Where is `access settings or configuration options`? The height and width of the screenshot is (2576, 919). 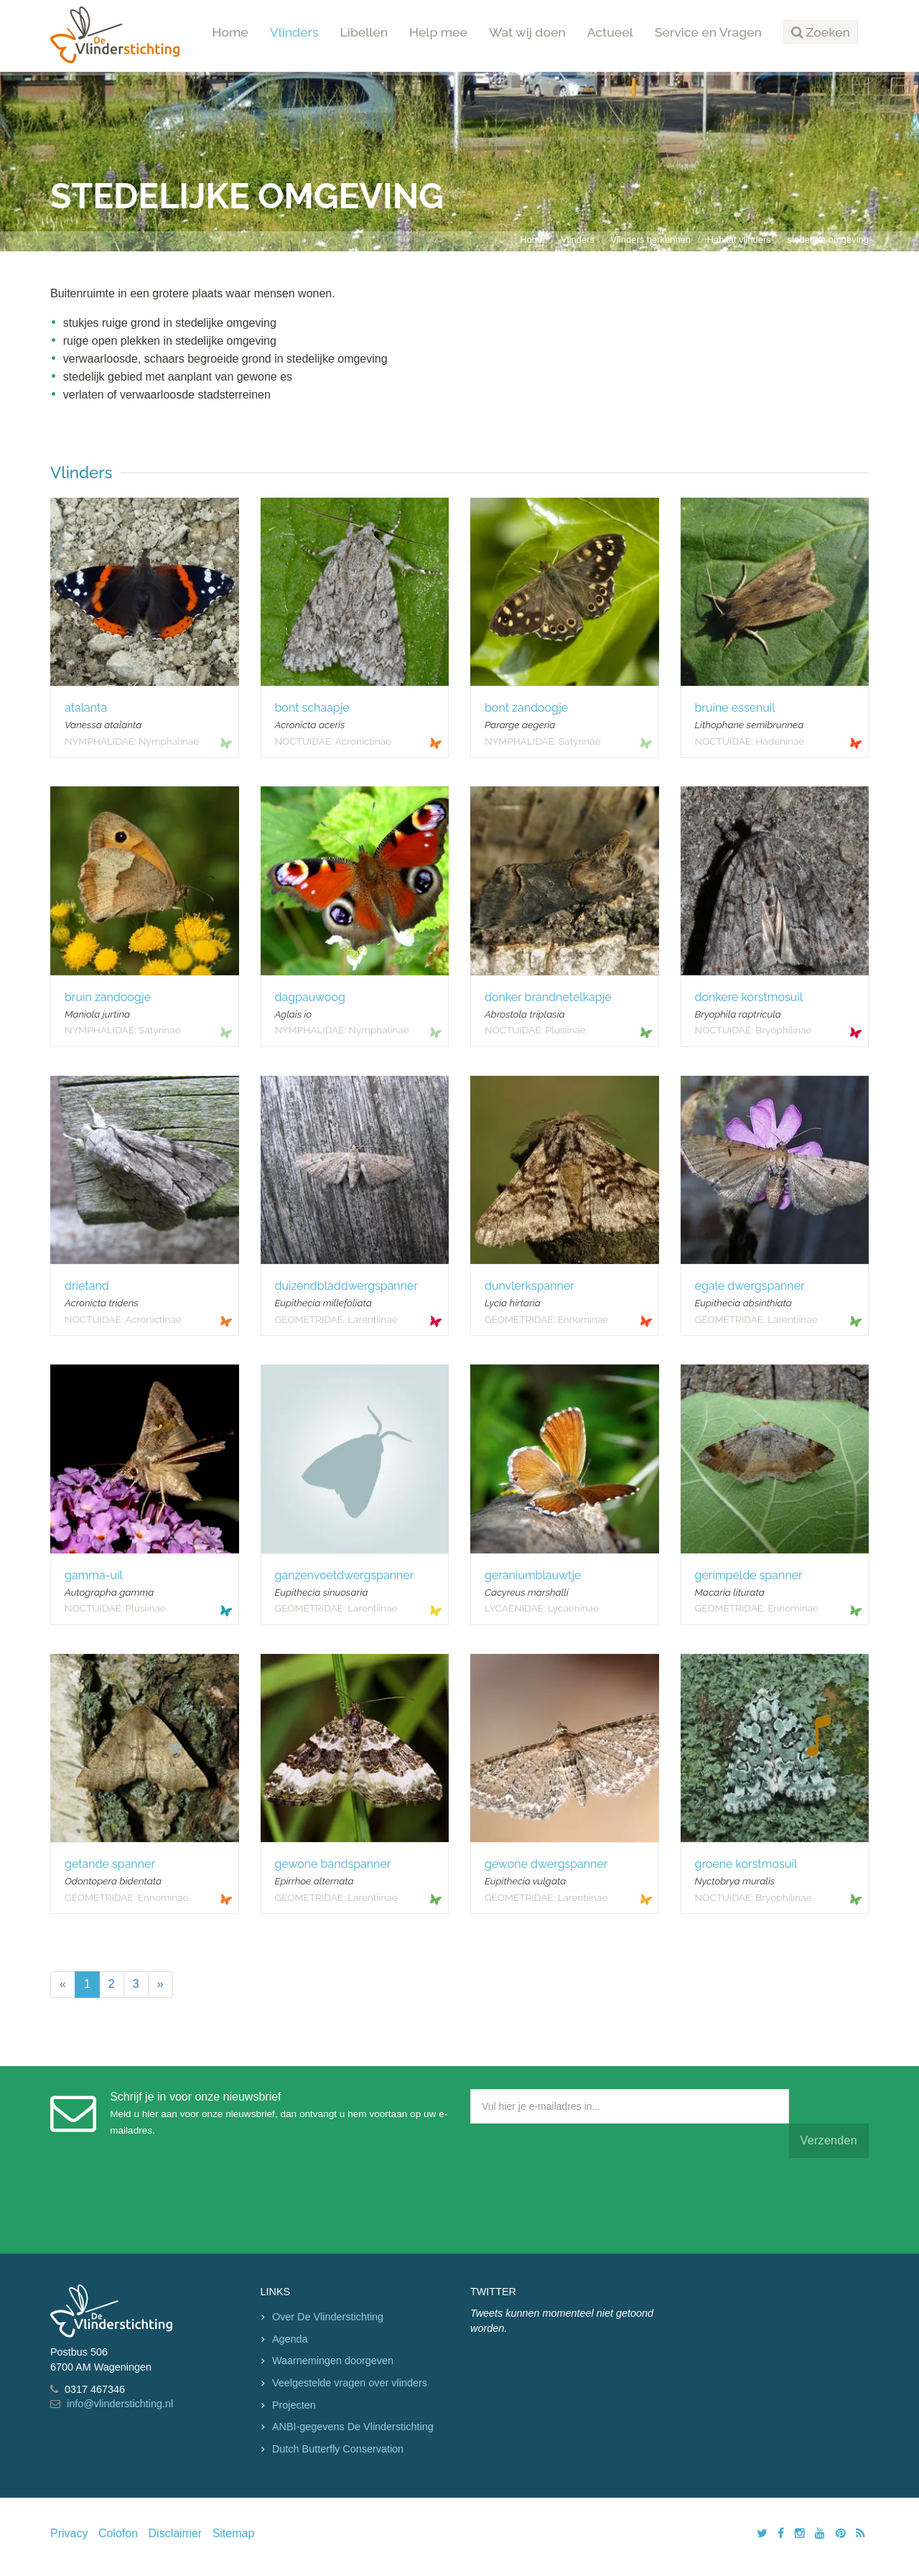
access settings or configuration options is located at coordinates (174, 1748).